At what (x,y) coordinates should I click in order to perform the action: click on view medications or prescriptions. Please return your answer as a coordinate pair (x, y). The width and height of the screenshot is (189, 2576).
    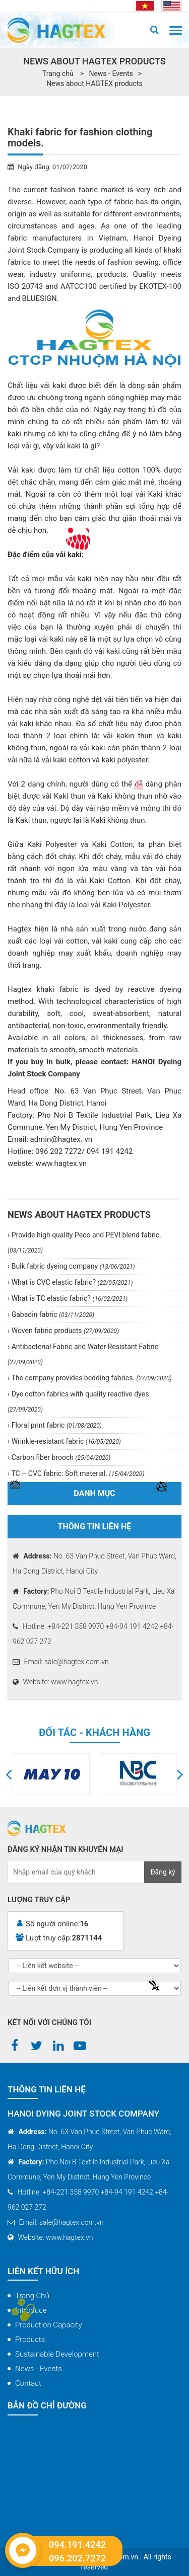
    Looking at the image, I should click on (23, 2310).